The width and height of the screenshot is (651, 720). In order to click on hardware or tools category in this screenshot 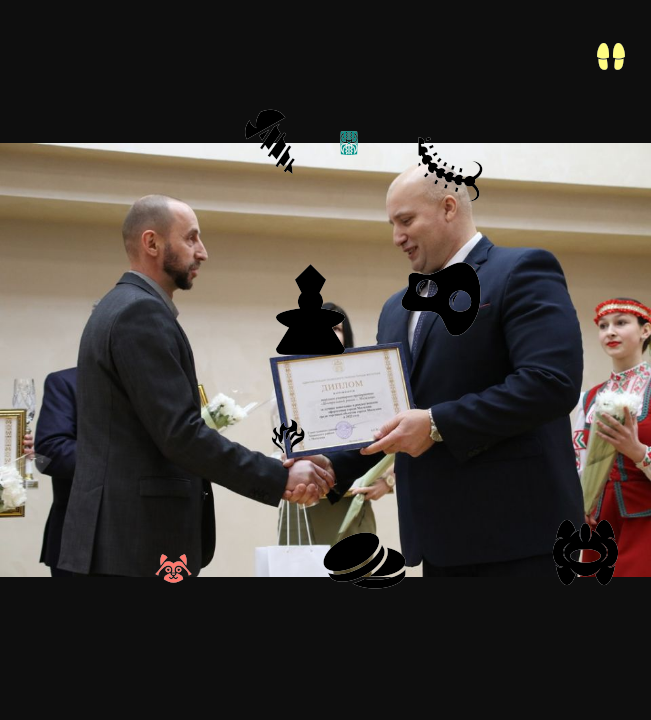, I will do `click(270, 142)`.